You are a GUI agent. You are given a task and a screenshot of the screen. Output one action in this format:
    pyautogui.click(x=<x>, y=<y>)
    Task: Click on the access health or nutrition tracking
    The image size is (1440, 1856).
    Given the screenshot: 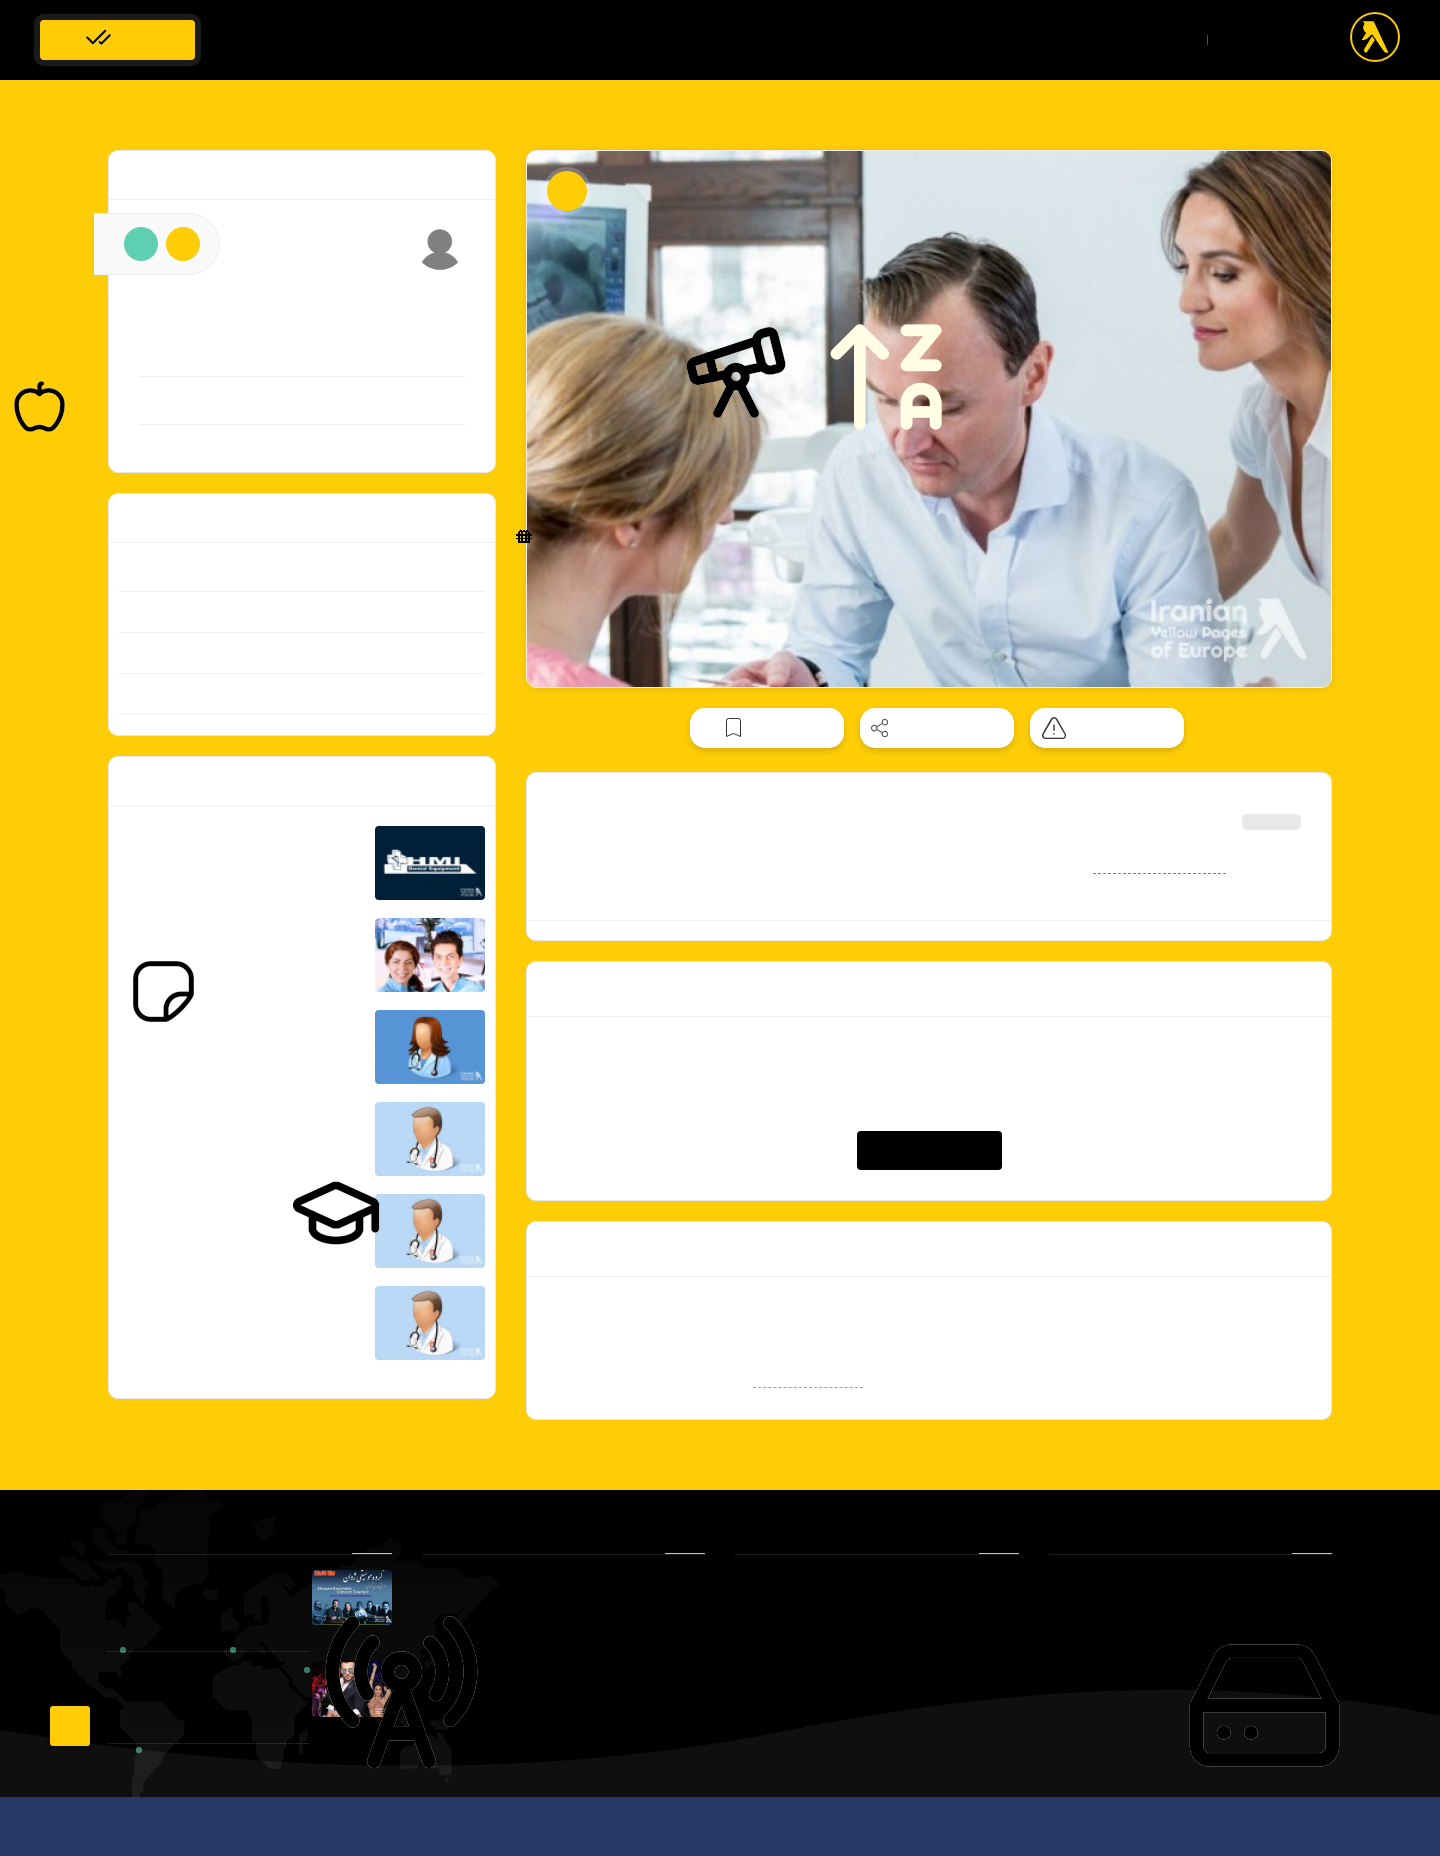 What is the action you would take?
    pyautogui.click(x=39, y=406)
    